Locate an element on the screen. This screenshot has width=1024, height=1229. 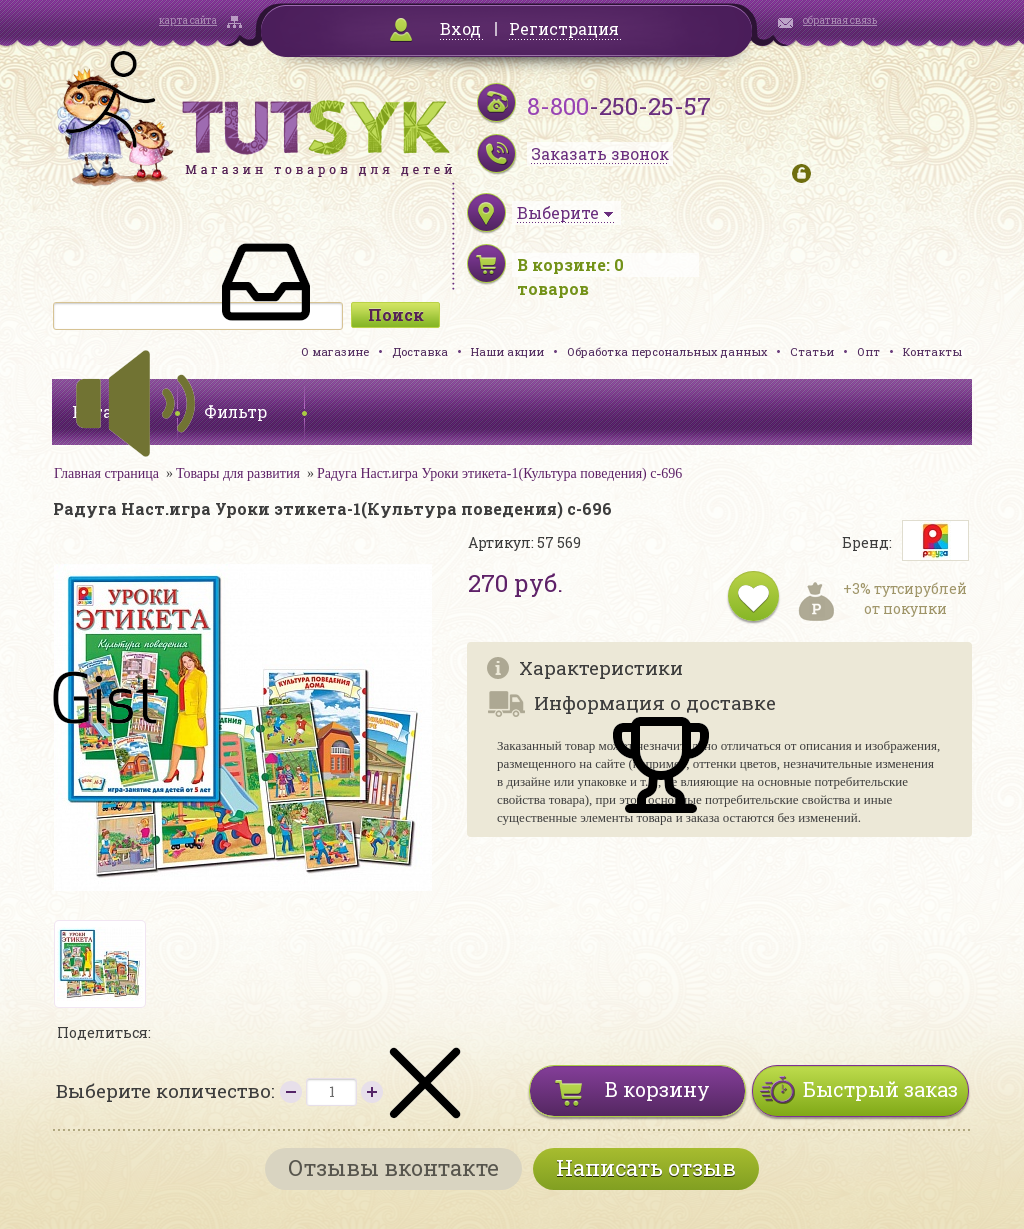
navigate to GitHub Gist service is located at coordinates (108, 697).